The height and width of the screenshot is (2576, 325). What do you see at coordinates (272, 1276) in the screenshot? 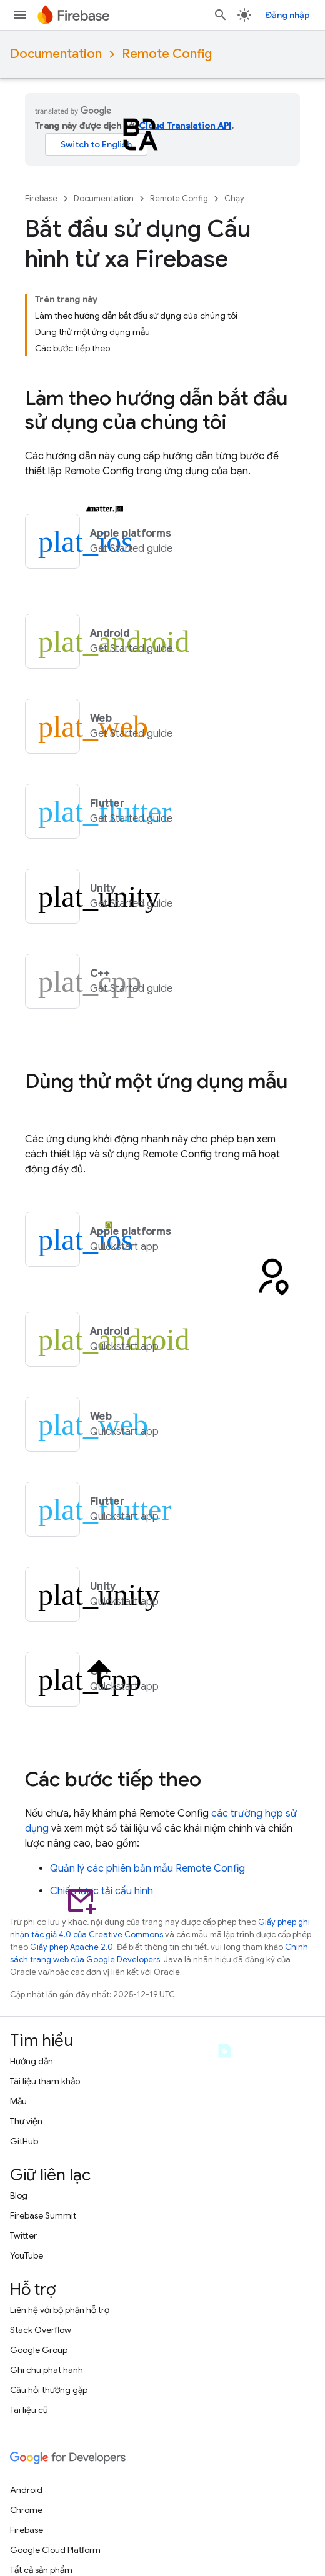
I see `view user's current location` at bounding box center [272, 1276].